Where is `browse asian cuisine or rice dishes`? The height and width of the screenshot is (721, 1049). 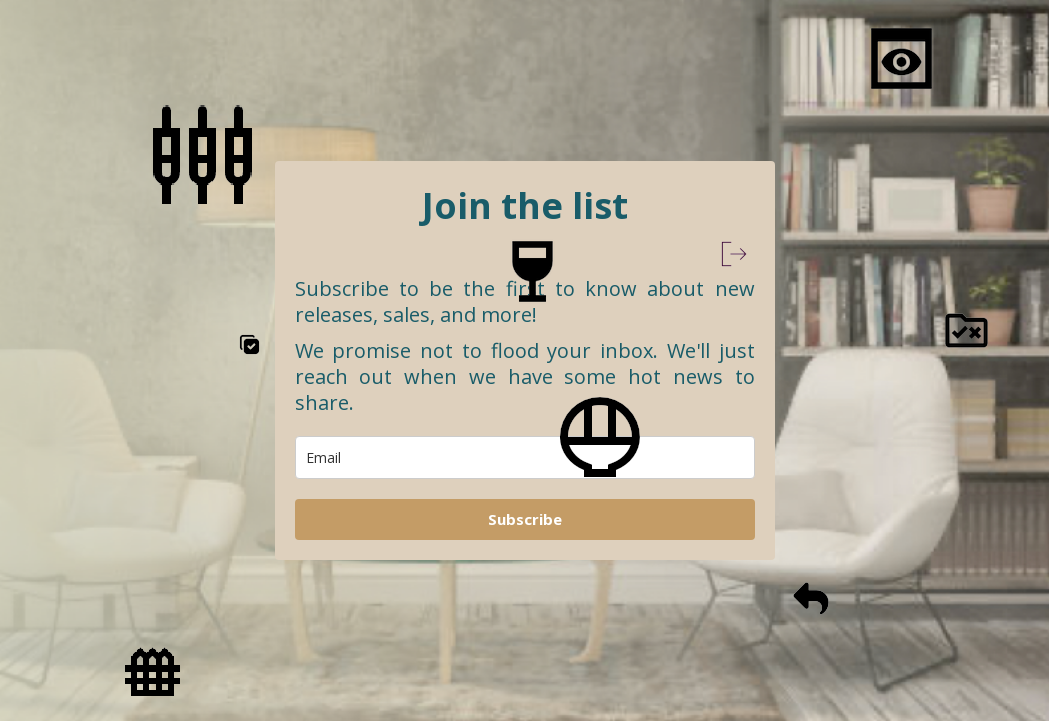
browse asian cuisine or rice dishes is located at coordinates (600, 437).